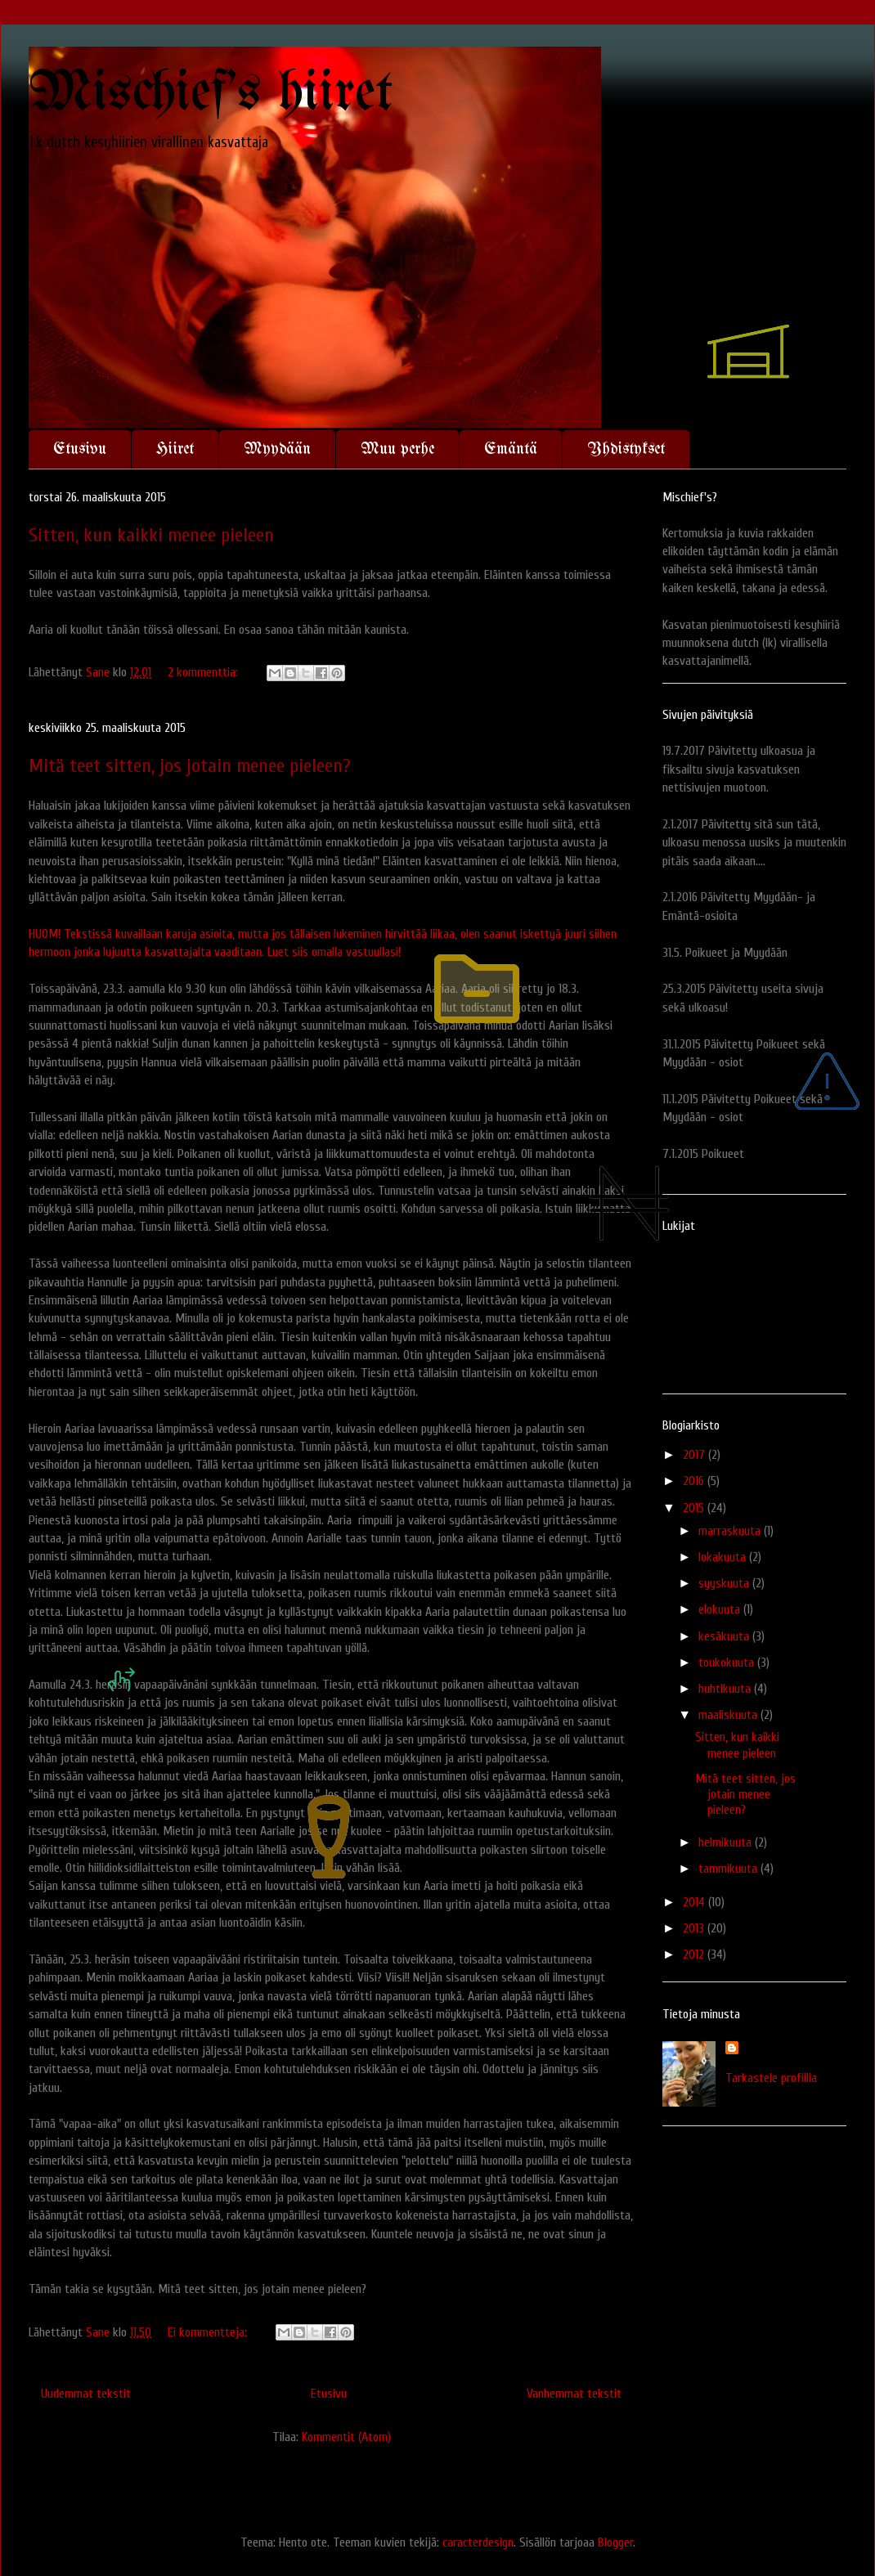 The width and height of the screenshot is (875, 2576). Describe the element at coordinates (748, 354) in the screenshot. I see `access warehouse or storage management` at that location.